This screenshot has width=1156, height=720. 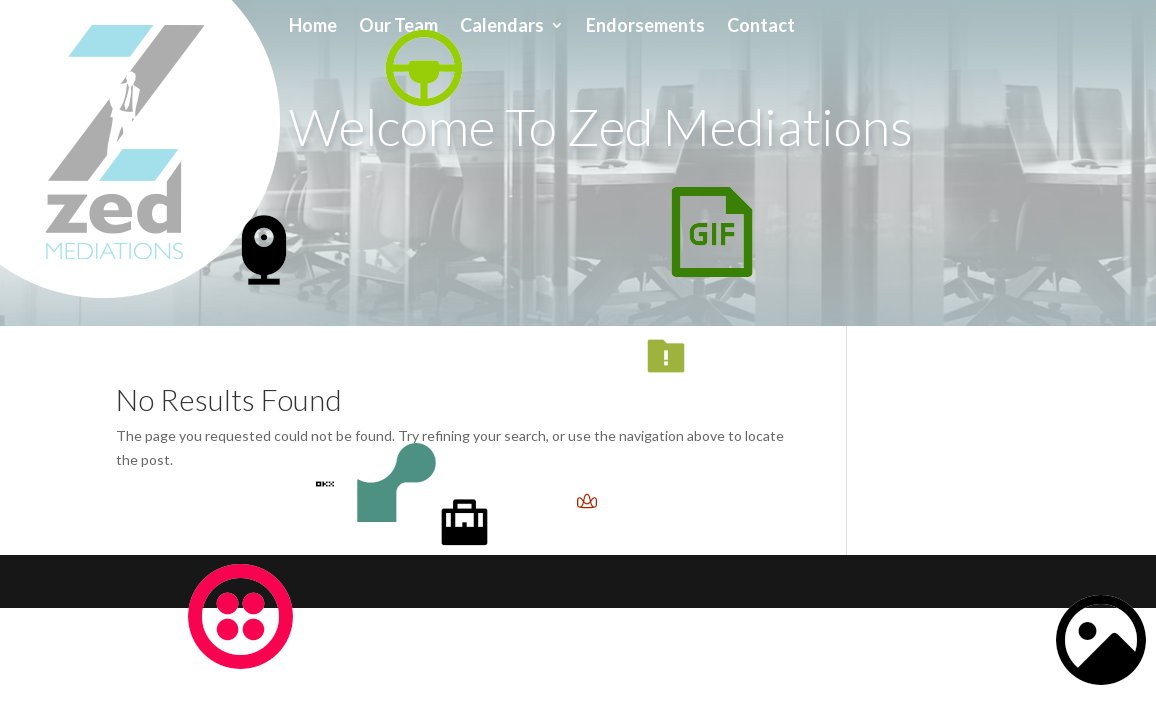 I want to click on enable webcam or video camera, so click(x=264, y=250).